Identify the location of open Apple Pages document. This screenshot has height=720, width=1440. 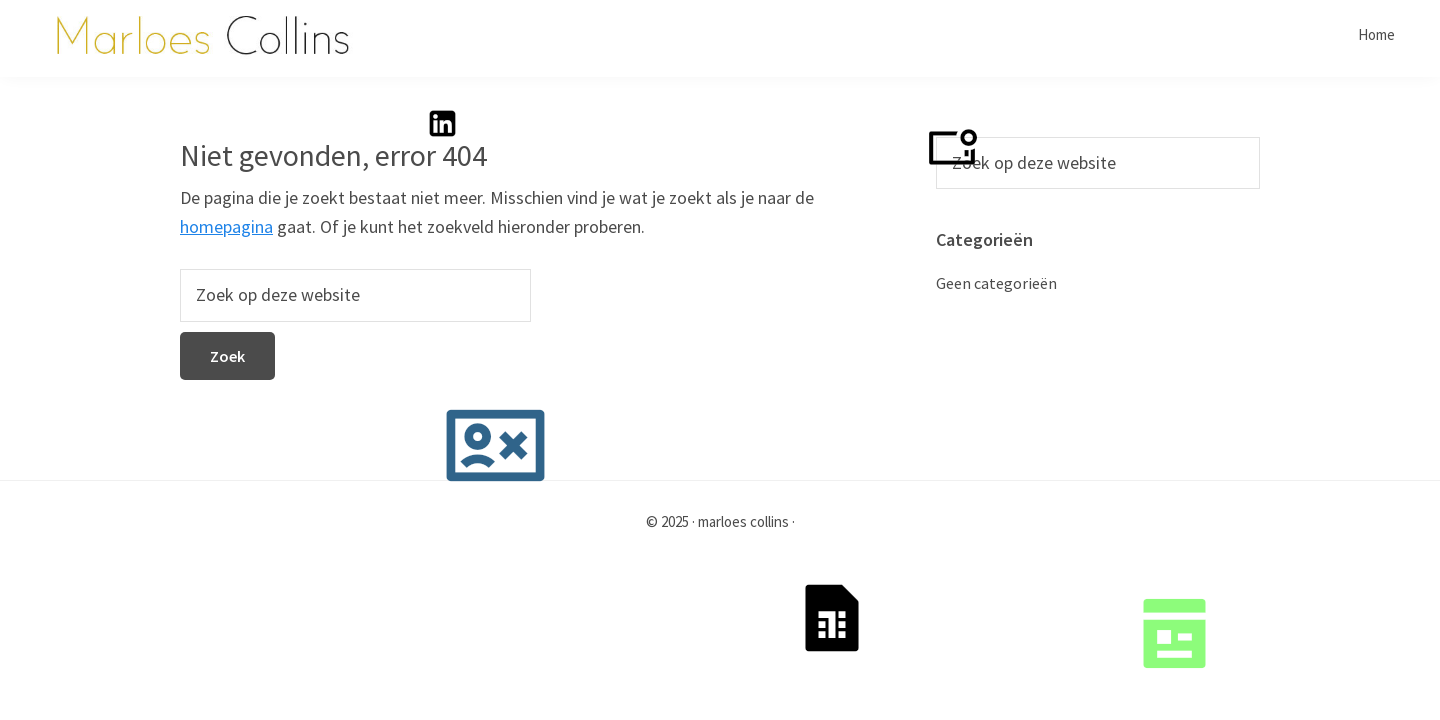
(1174, 633).